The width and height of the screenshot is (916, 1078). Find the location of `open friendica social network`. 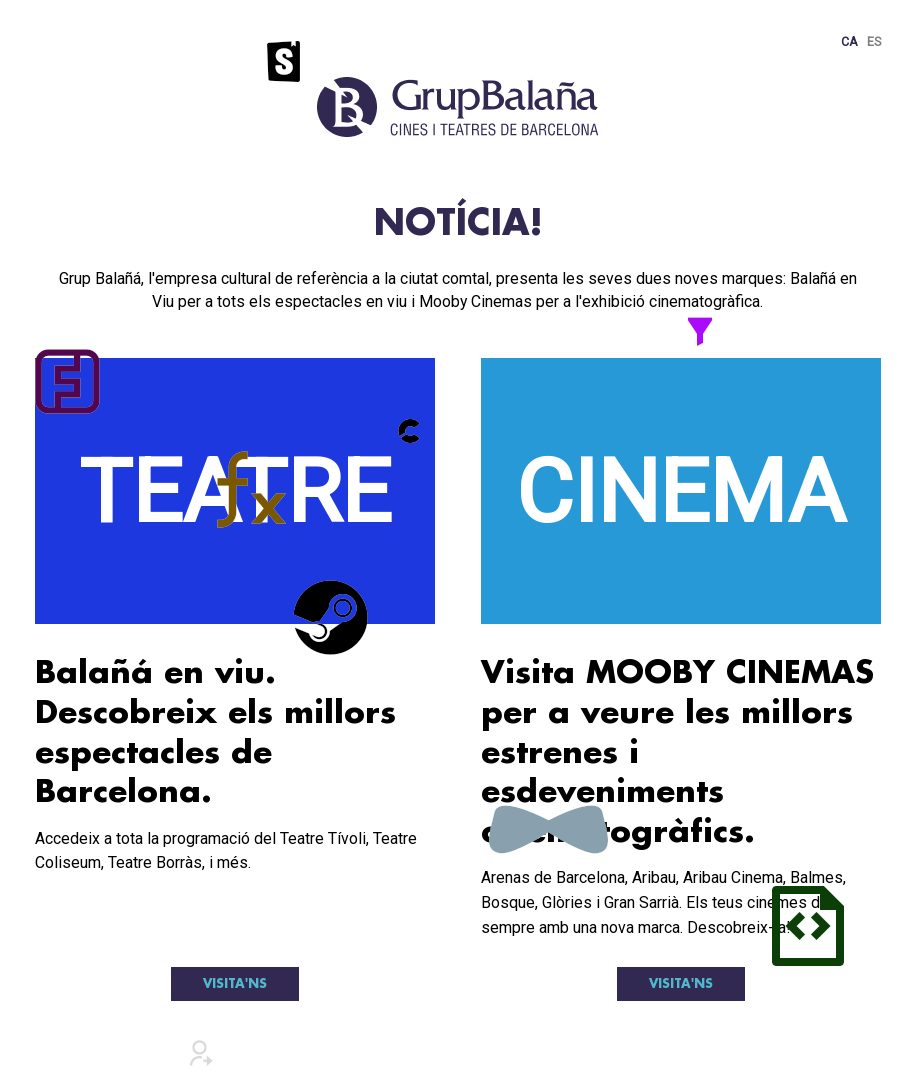

open friendica social network is located at coordinates (67, 381).